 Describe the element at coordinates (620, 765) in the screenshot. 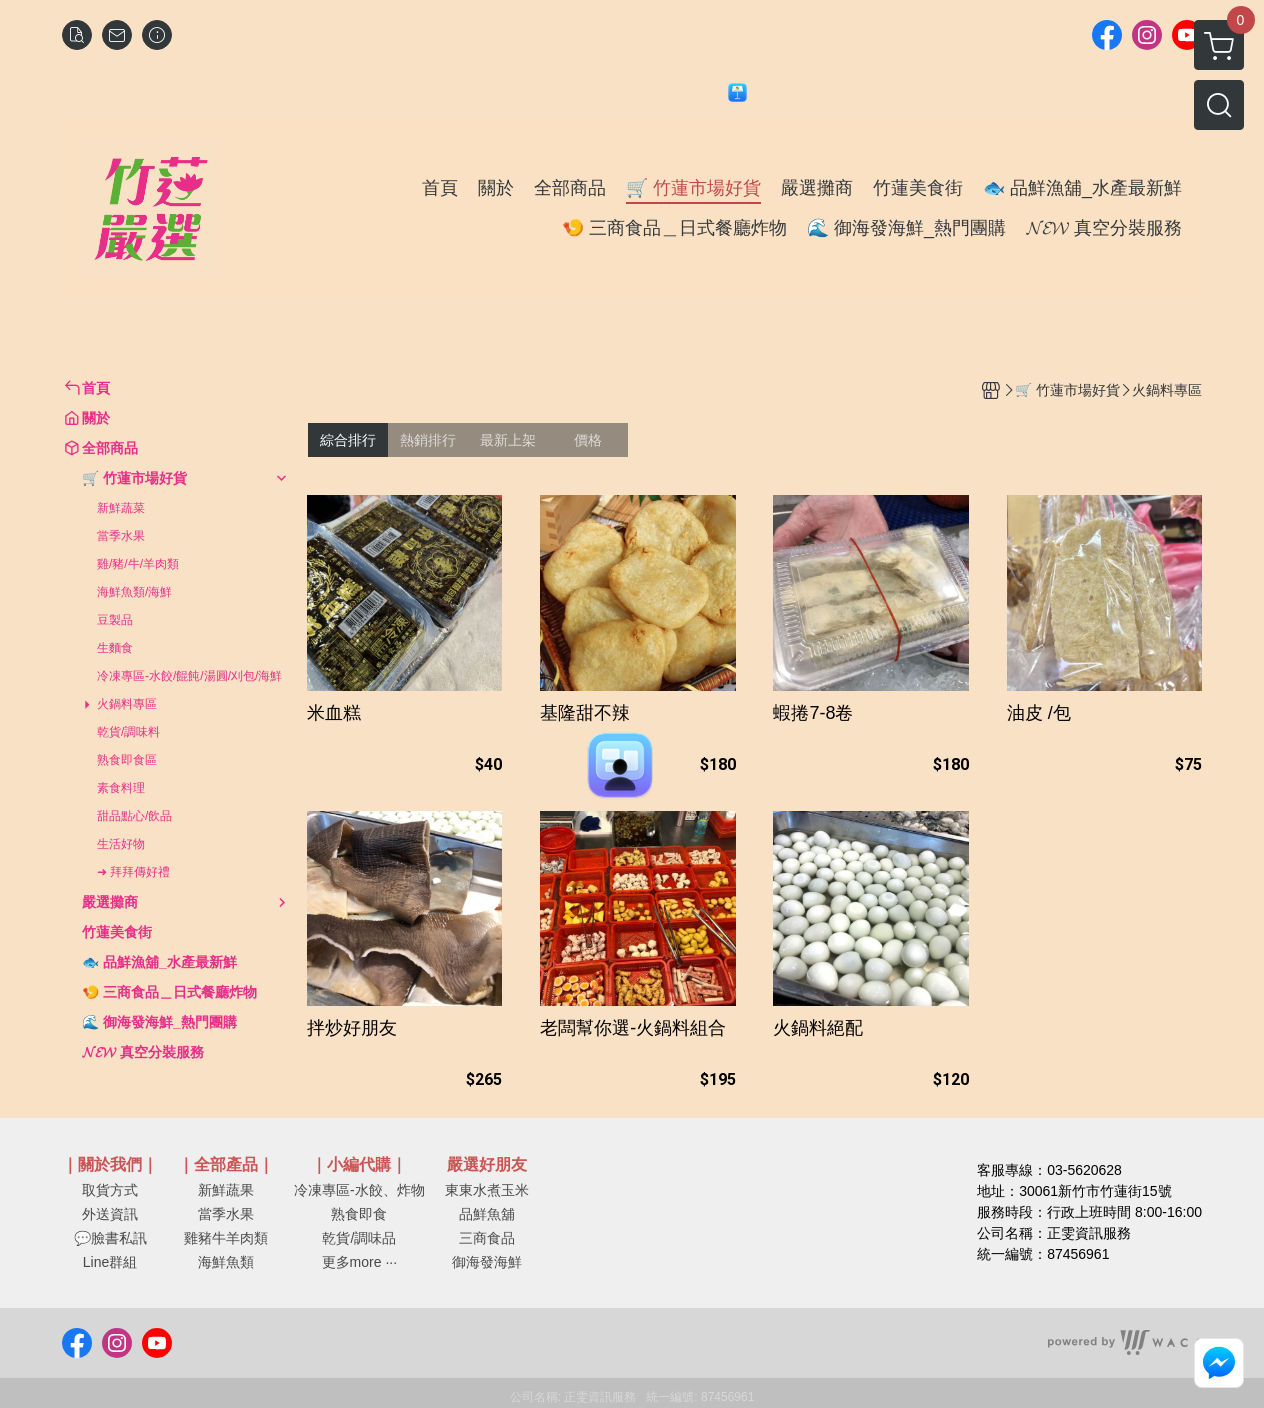

I see `open the screen sharing app` at that location.